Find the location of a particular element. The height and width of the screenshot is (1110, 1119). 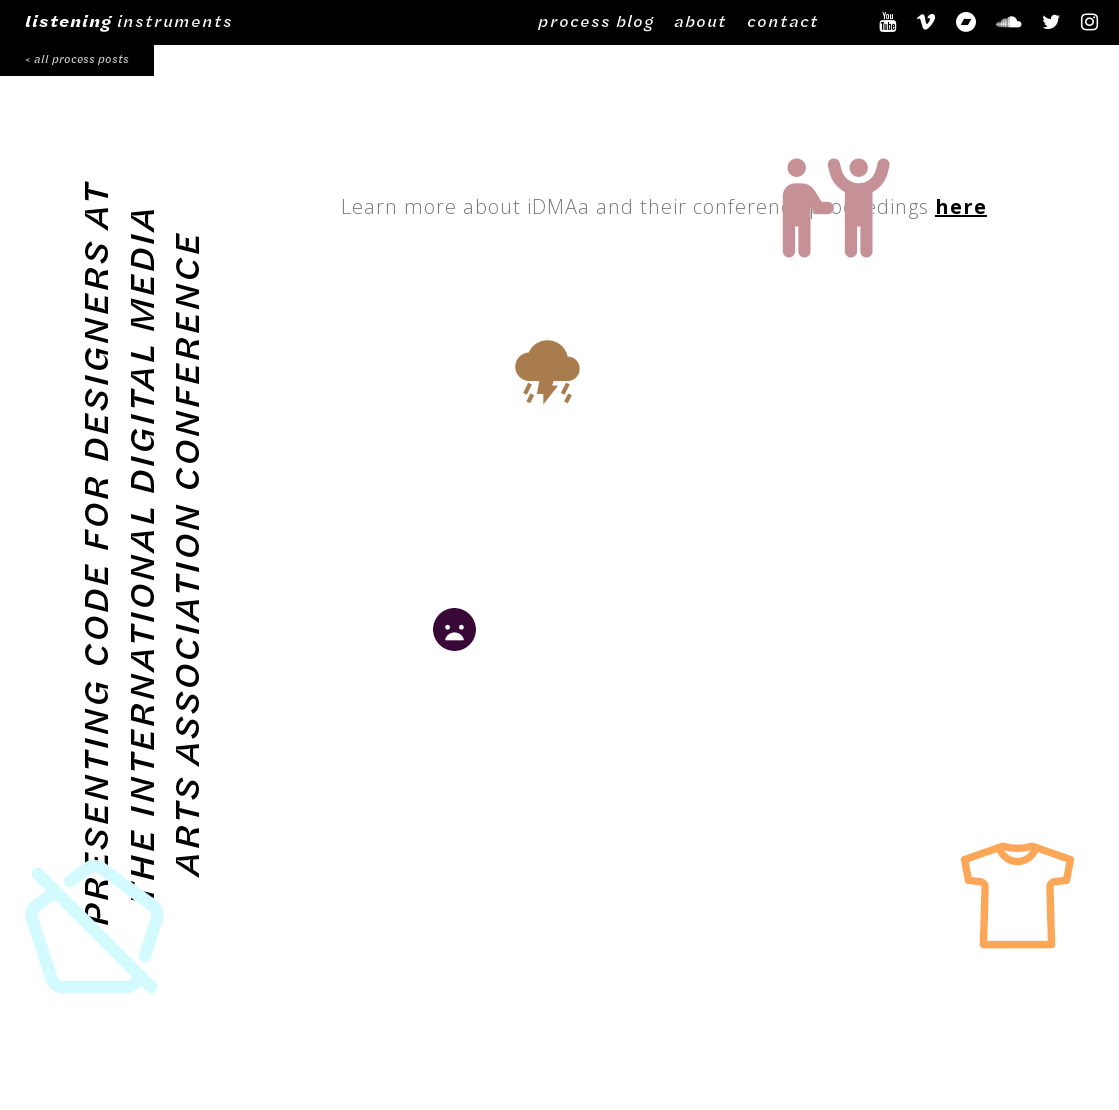

leave negative feedback or reaction is located at coordinates (454, 629).